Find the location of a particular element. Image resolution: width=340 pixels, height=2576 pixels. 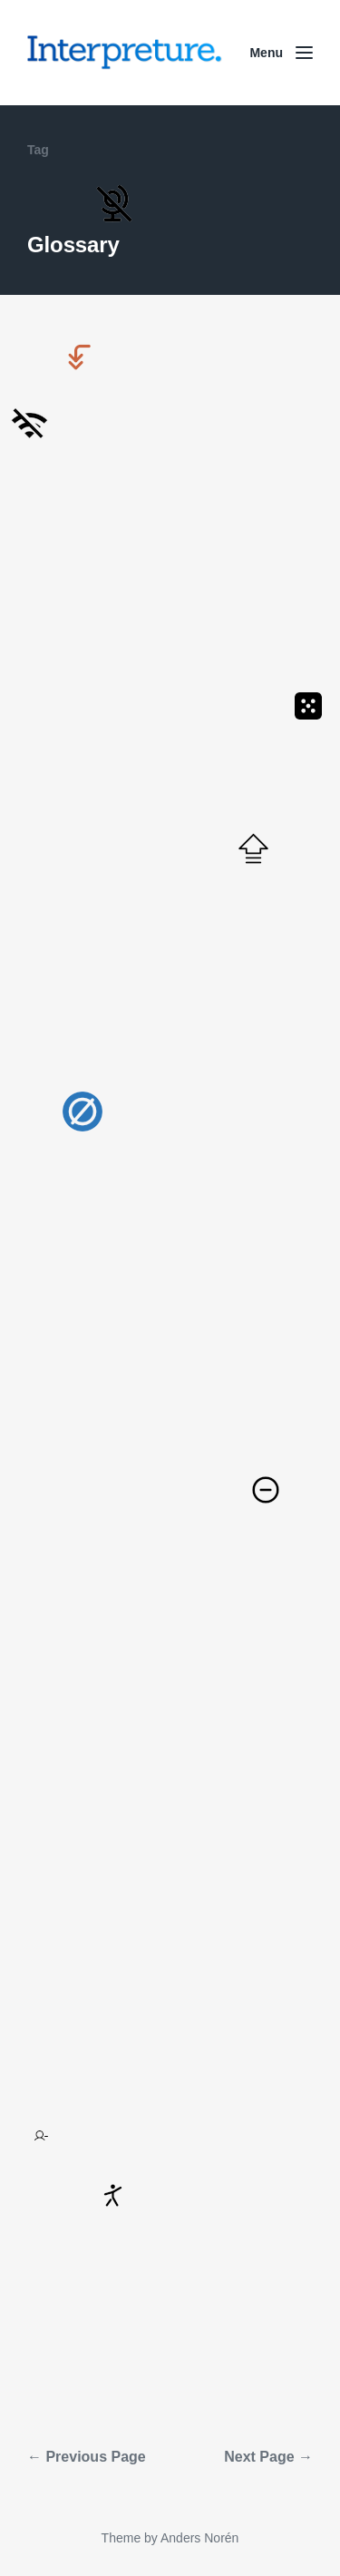

go back and scroll down is located at coordinates (80, 358).